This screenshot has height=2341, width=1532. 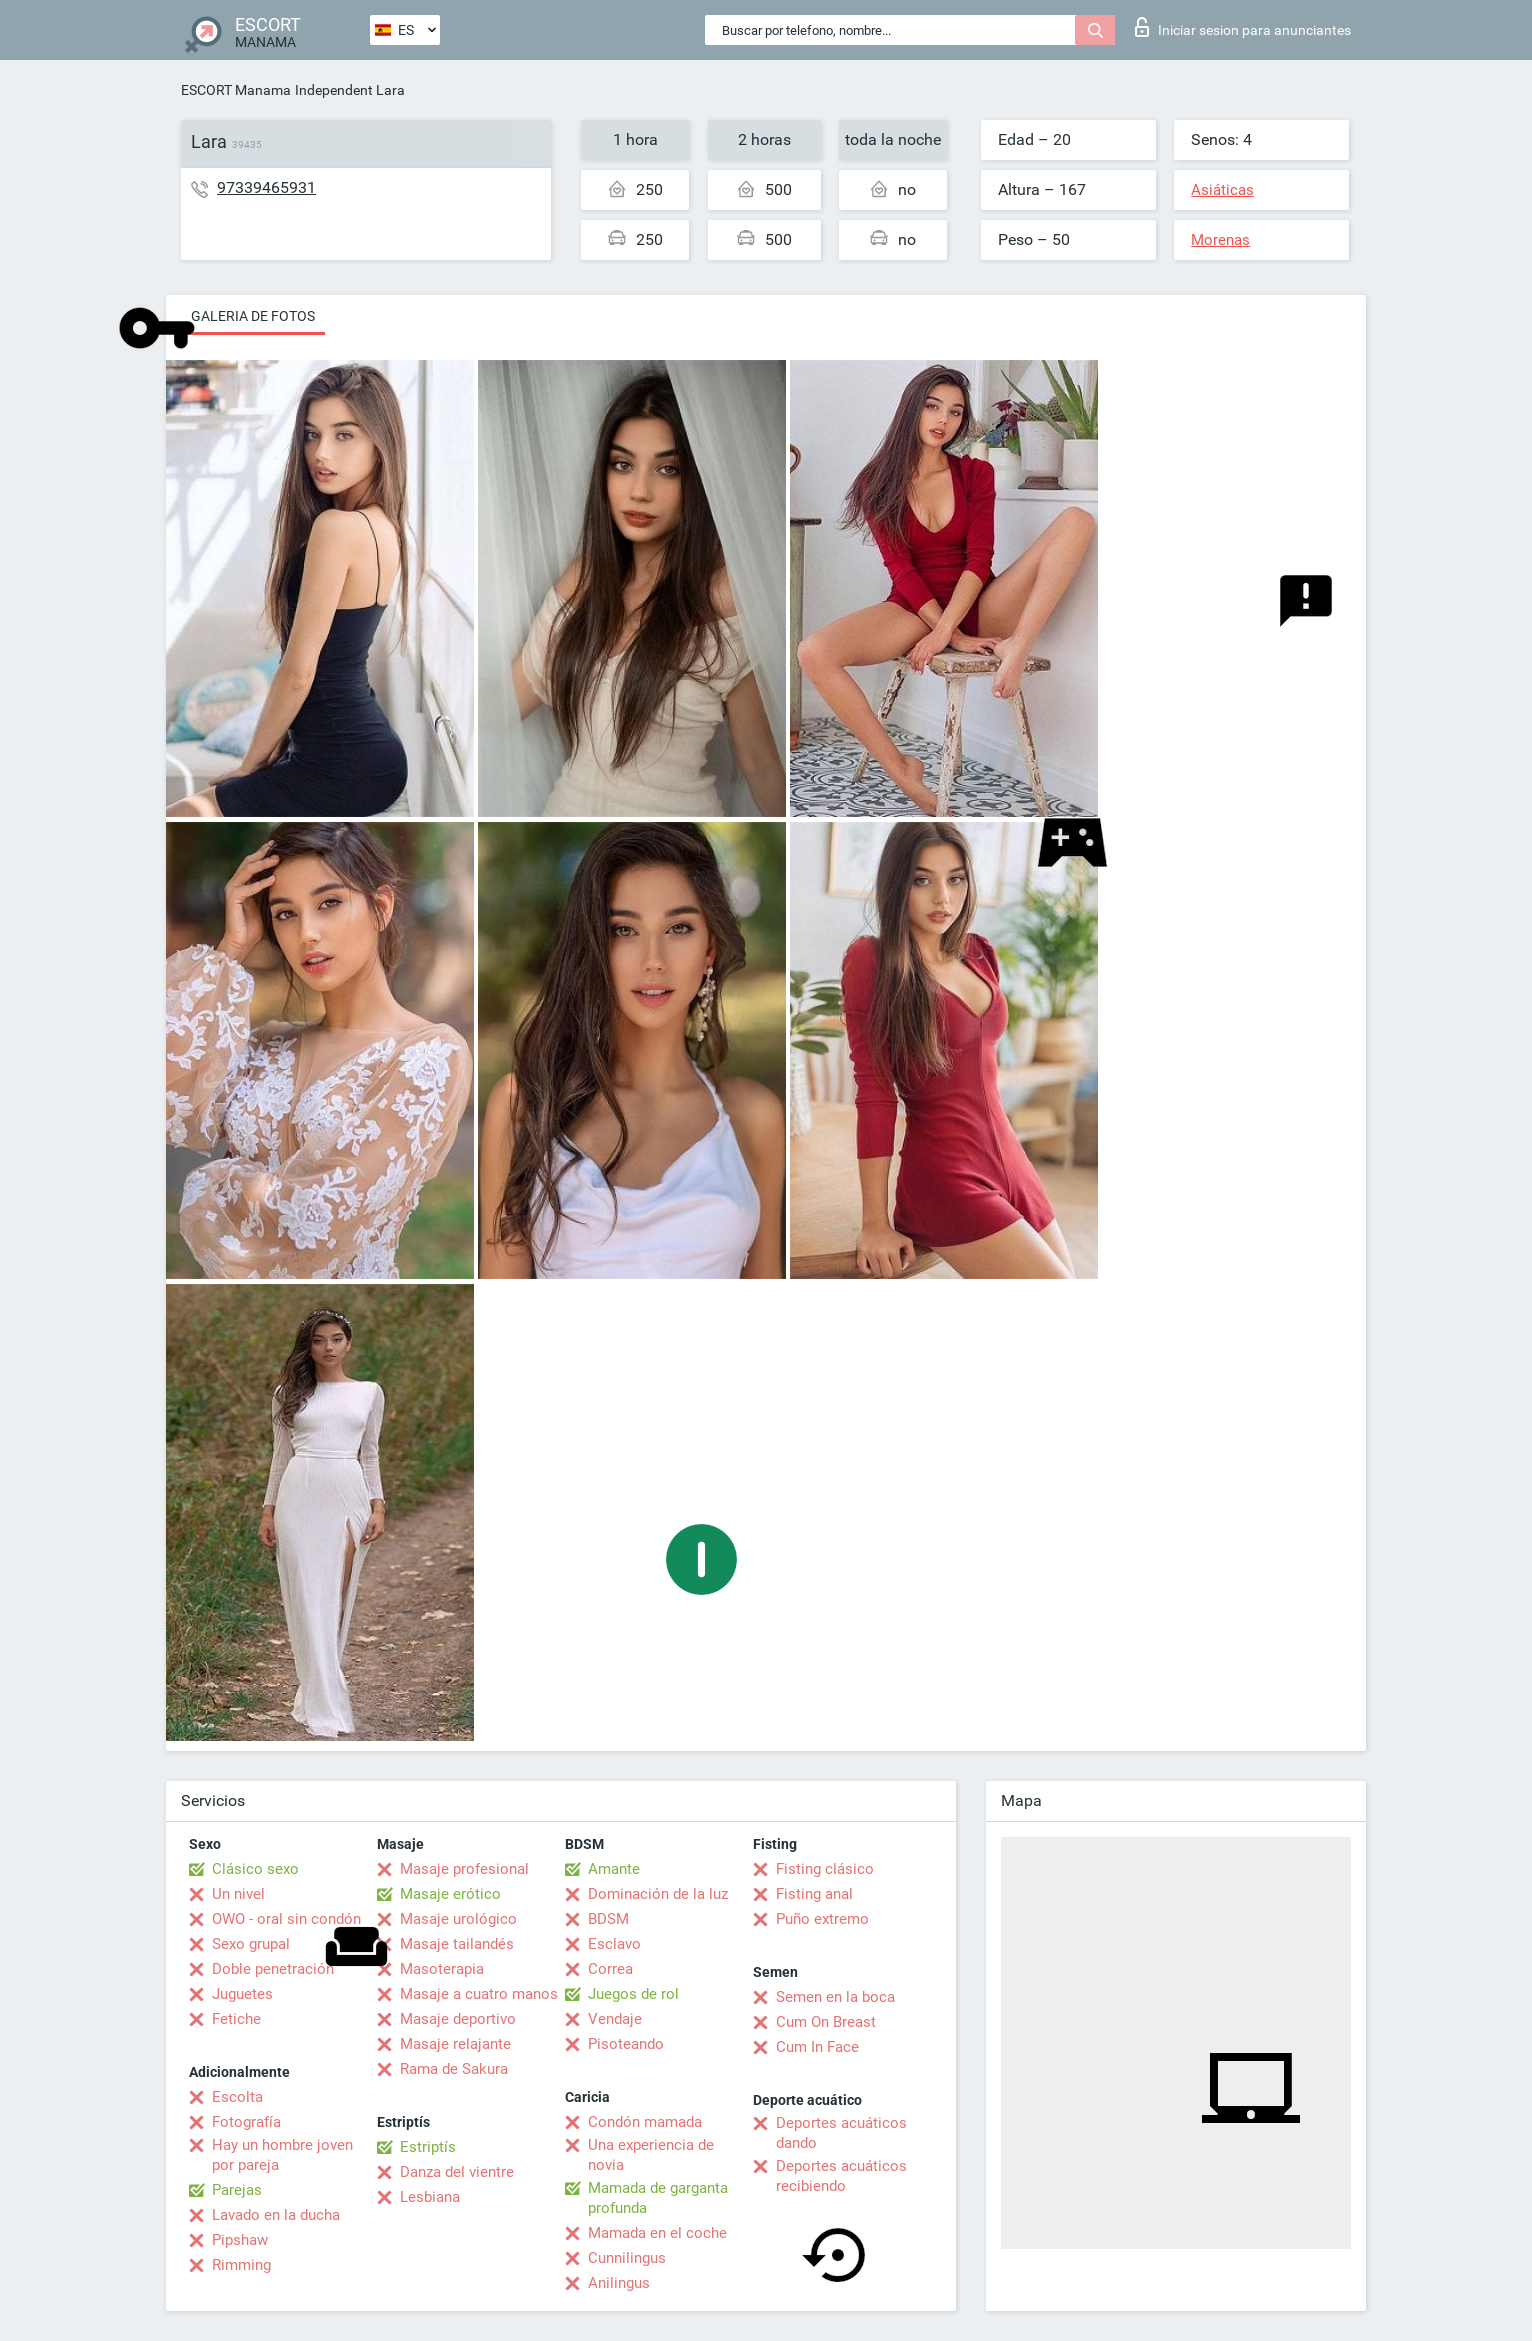 What do you see at coordinates (1251, 2090) in the screenshot?
I see `switch to desktop view` at bounding box center [1251, 2090].